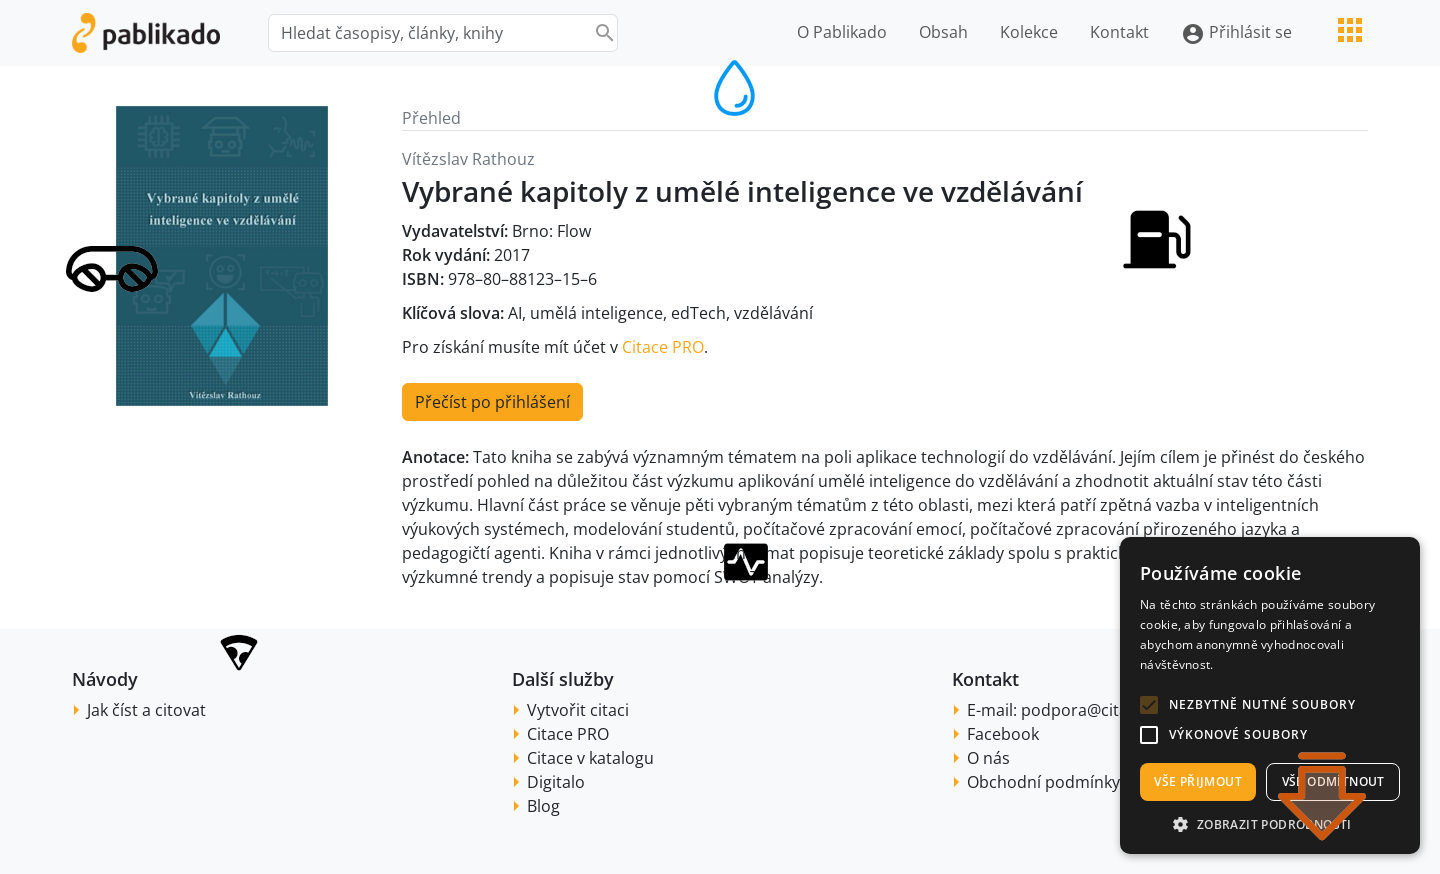 The height and width of the screenshot is (874, 1440). I want to click on view health or heart rate data, so click(746, 562).